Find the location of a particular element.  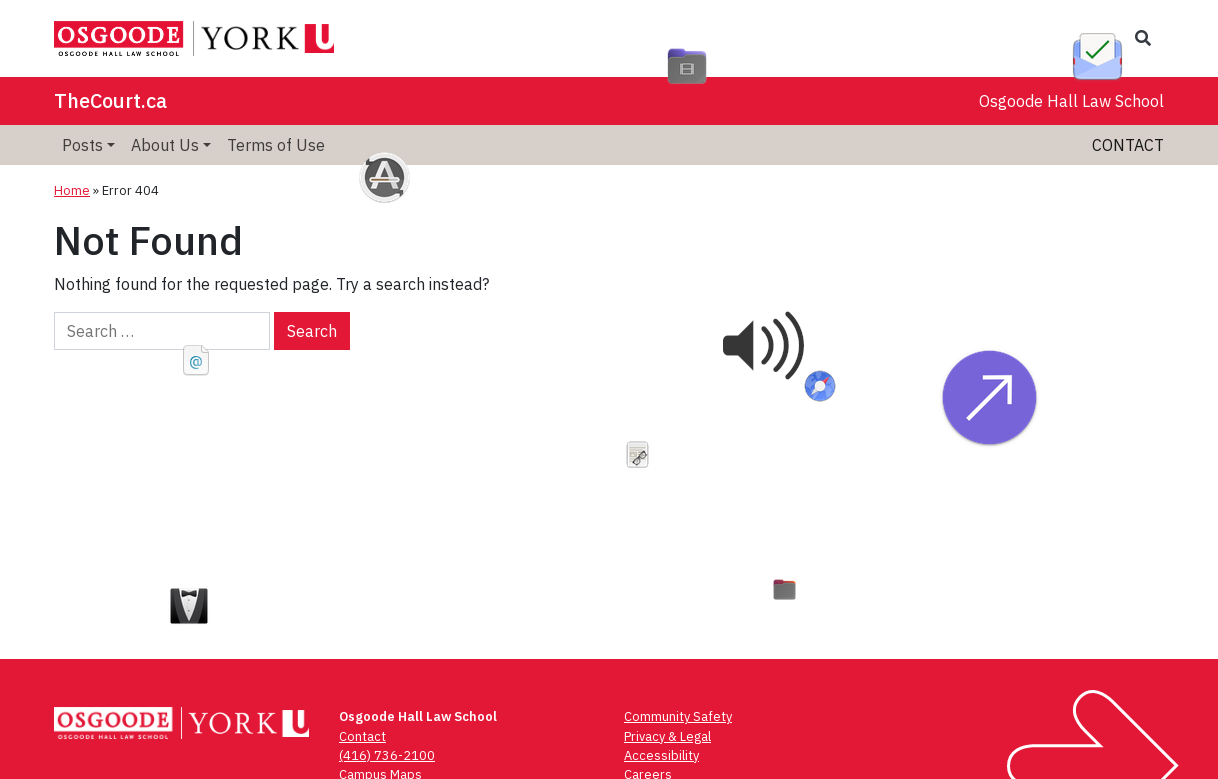

indicates a symbolic link or shortcut to another file is located at coordinates (989, 397).